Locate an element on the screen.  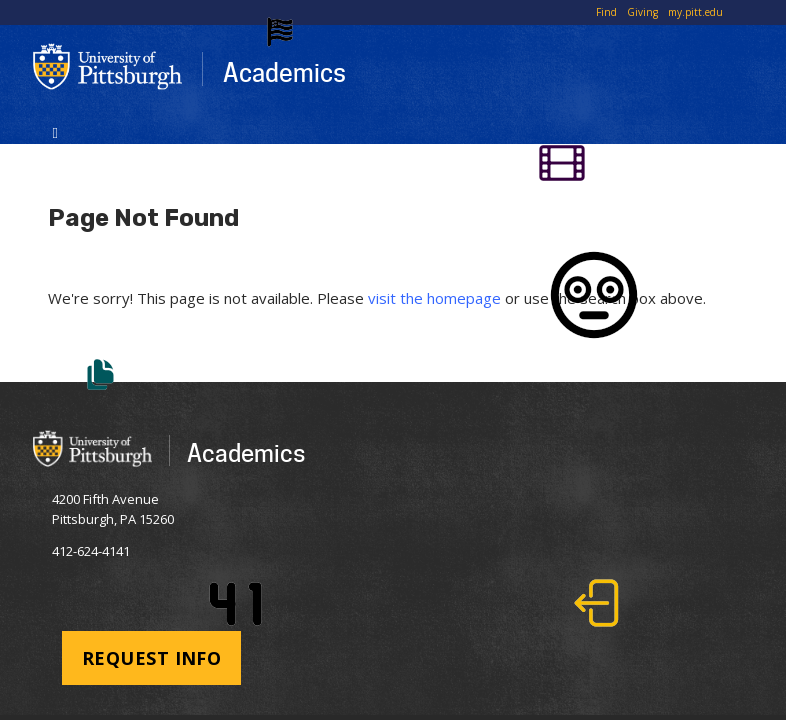
duplicate or copy a document is located at coordinates (100, 374).